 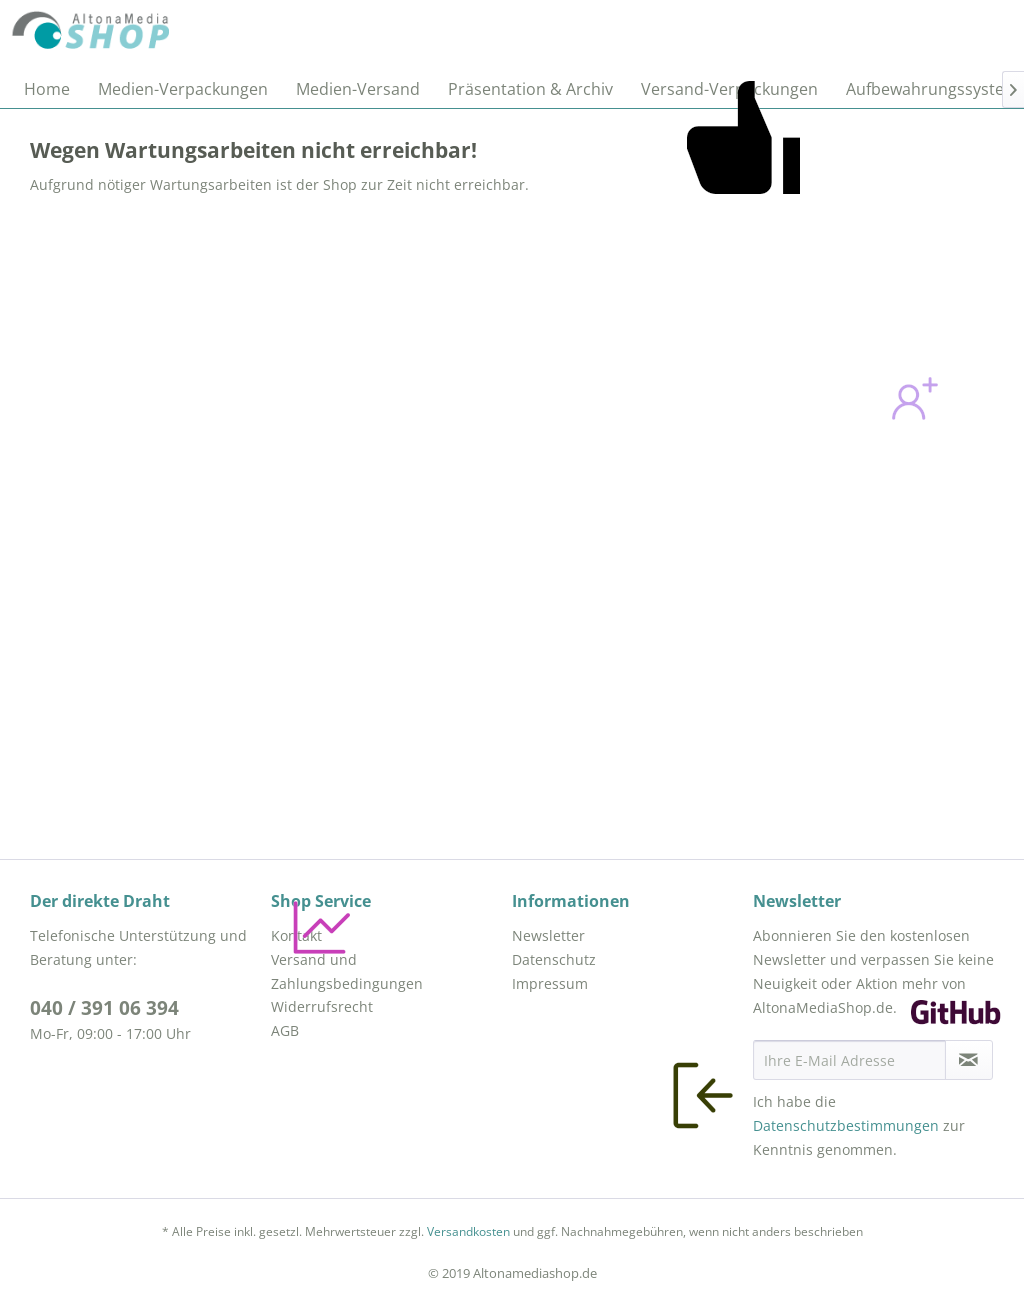 I want to click on link to GitHub repository, so click(x=956, y=1012).